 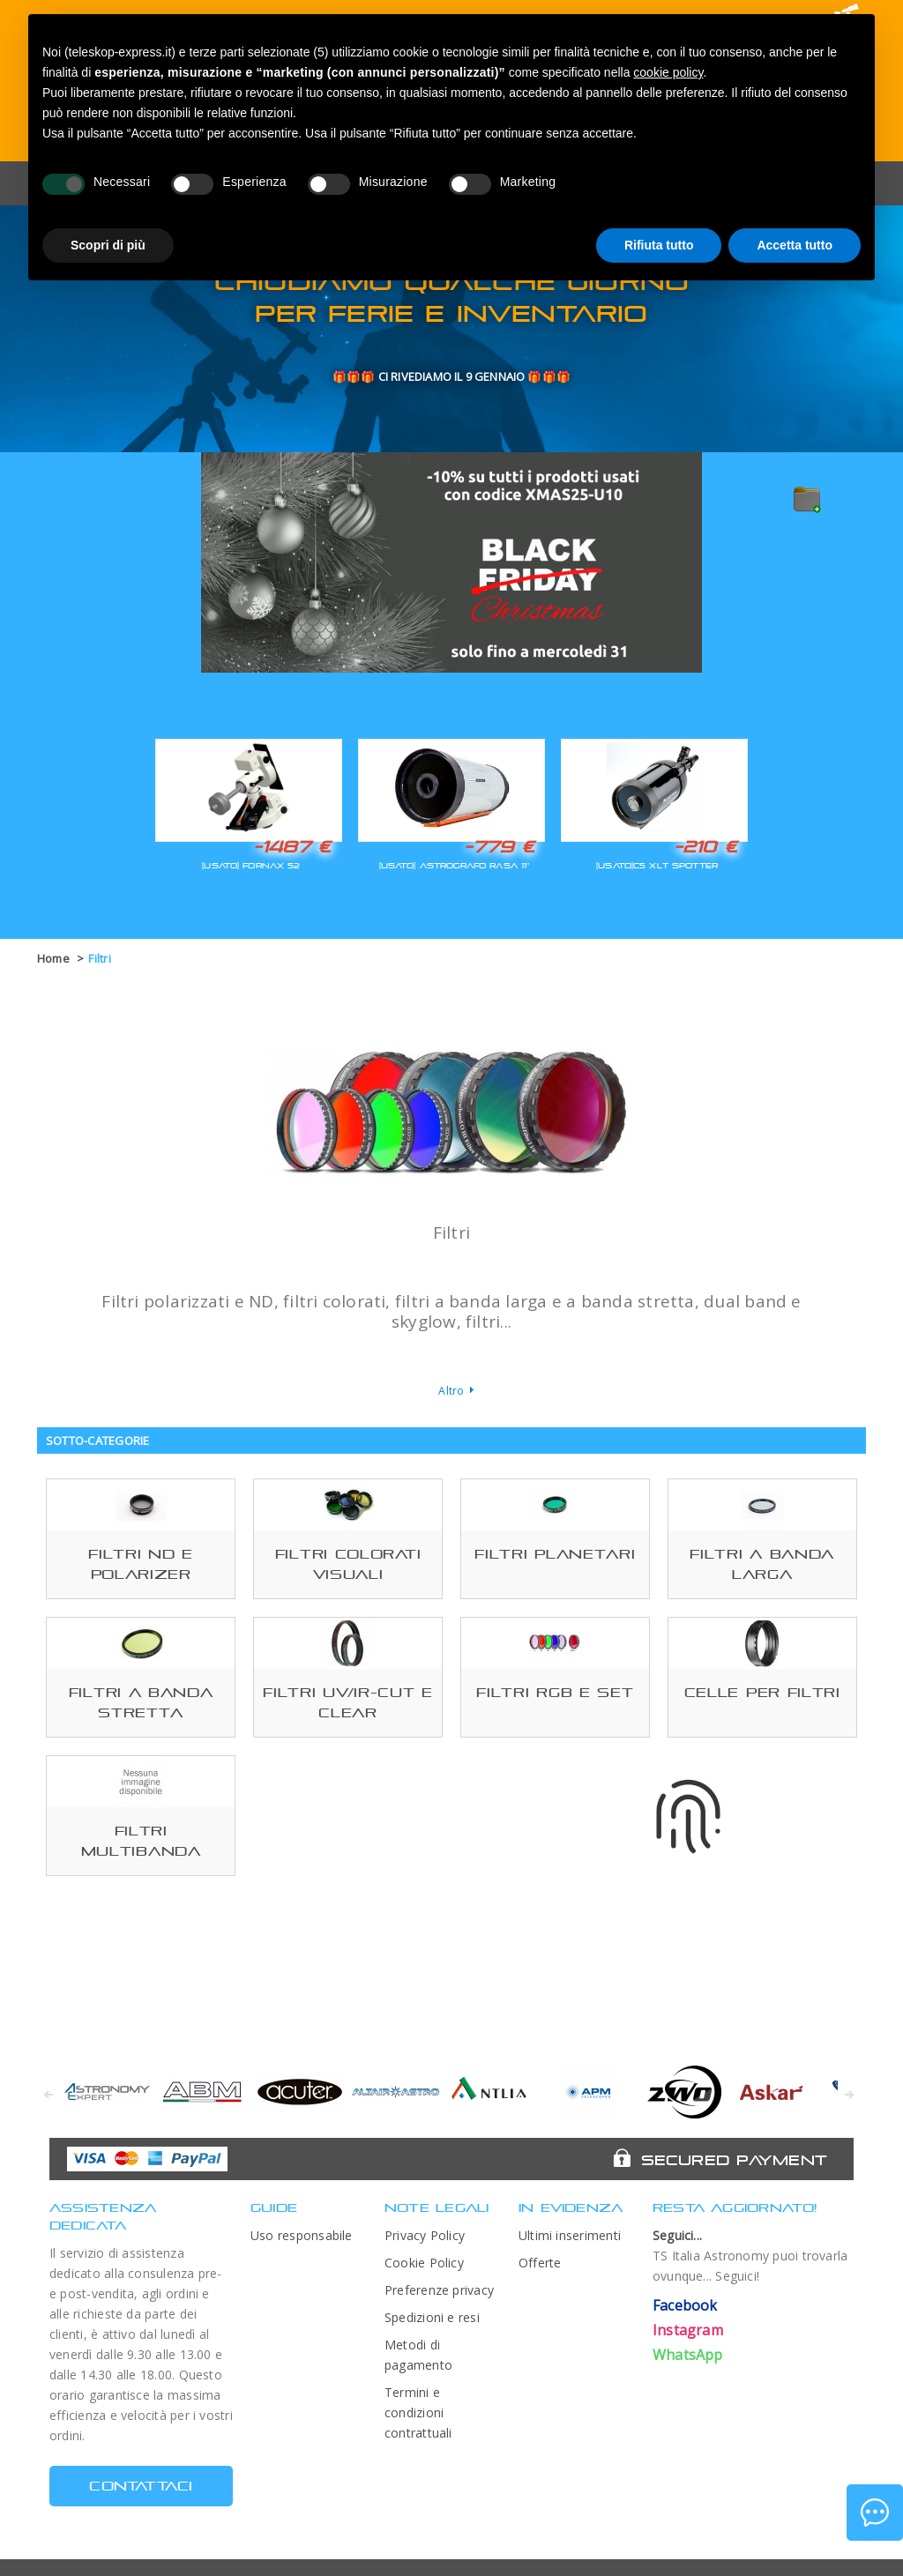 I want to click on authenticate with fingerprint, so click(x=688, y=1816).